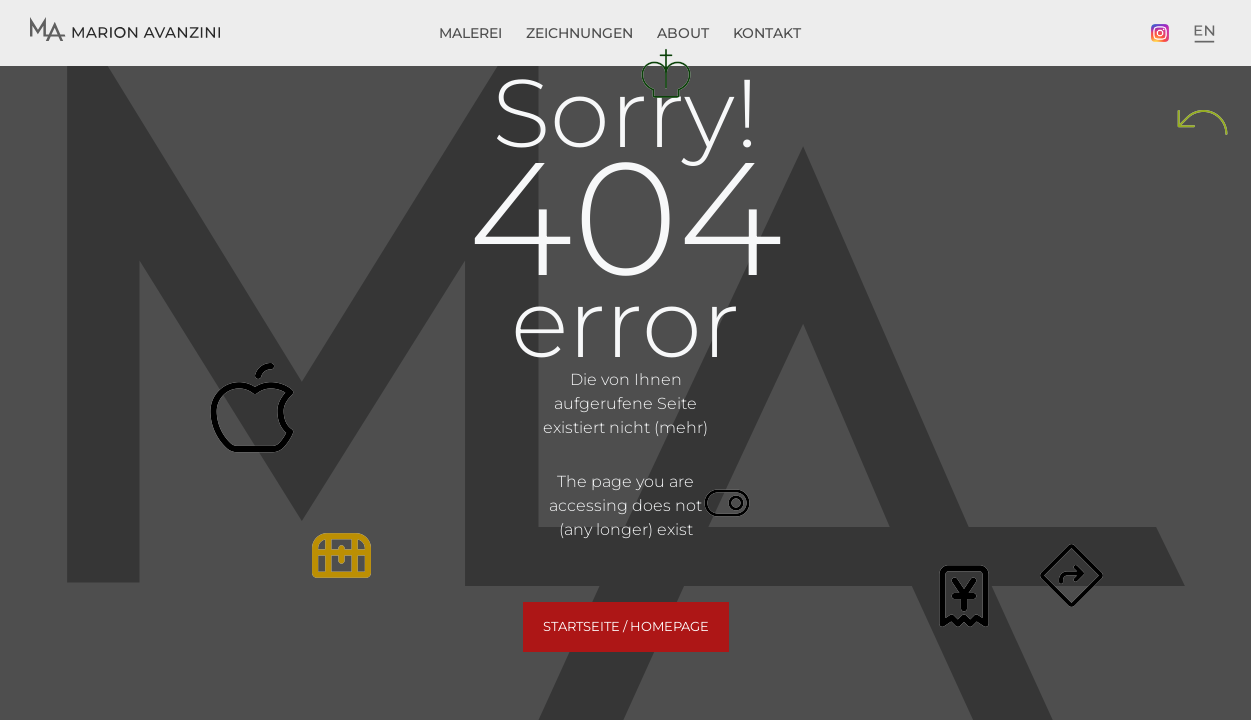  What do you see at coordinates (727, 503) in the screenshot?
I see `toggle switch in the on position` at bounding box center [727, 503].